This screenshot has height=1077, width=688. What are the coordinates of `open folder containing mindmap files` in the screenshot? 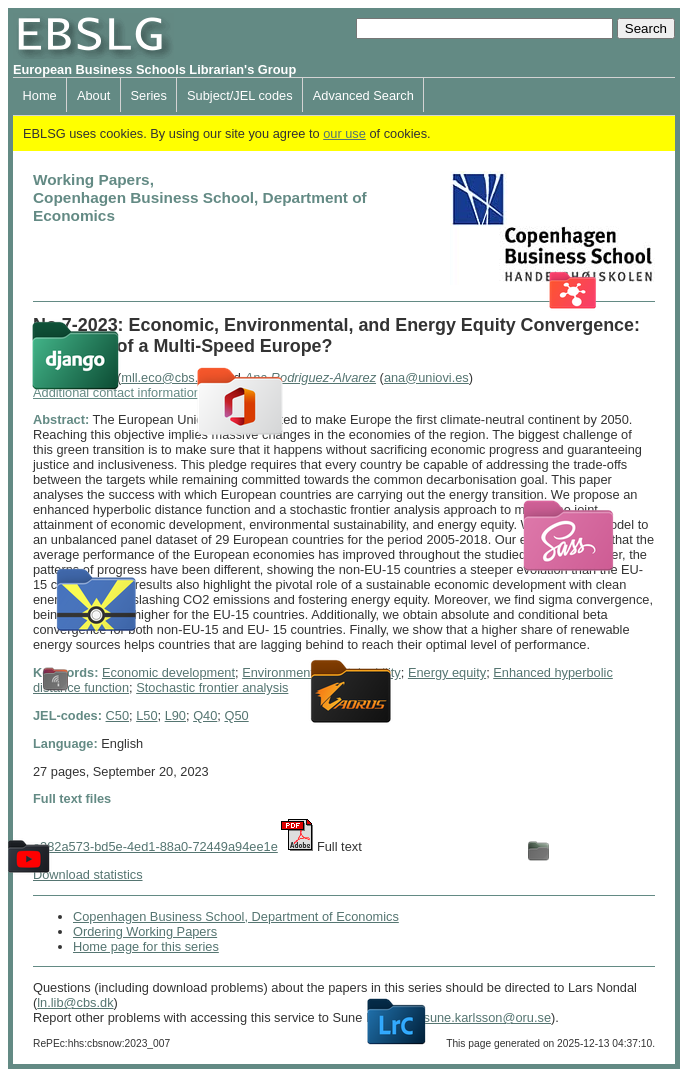 It's located at (572, 291).